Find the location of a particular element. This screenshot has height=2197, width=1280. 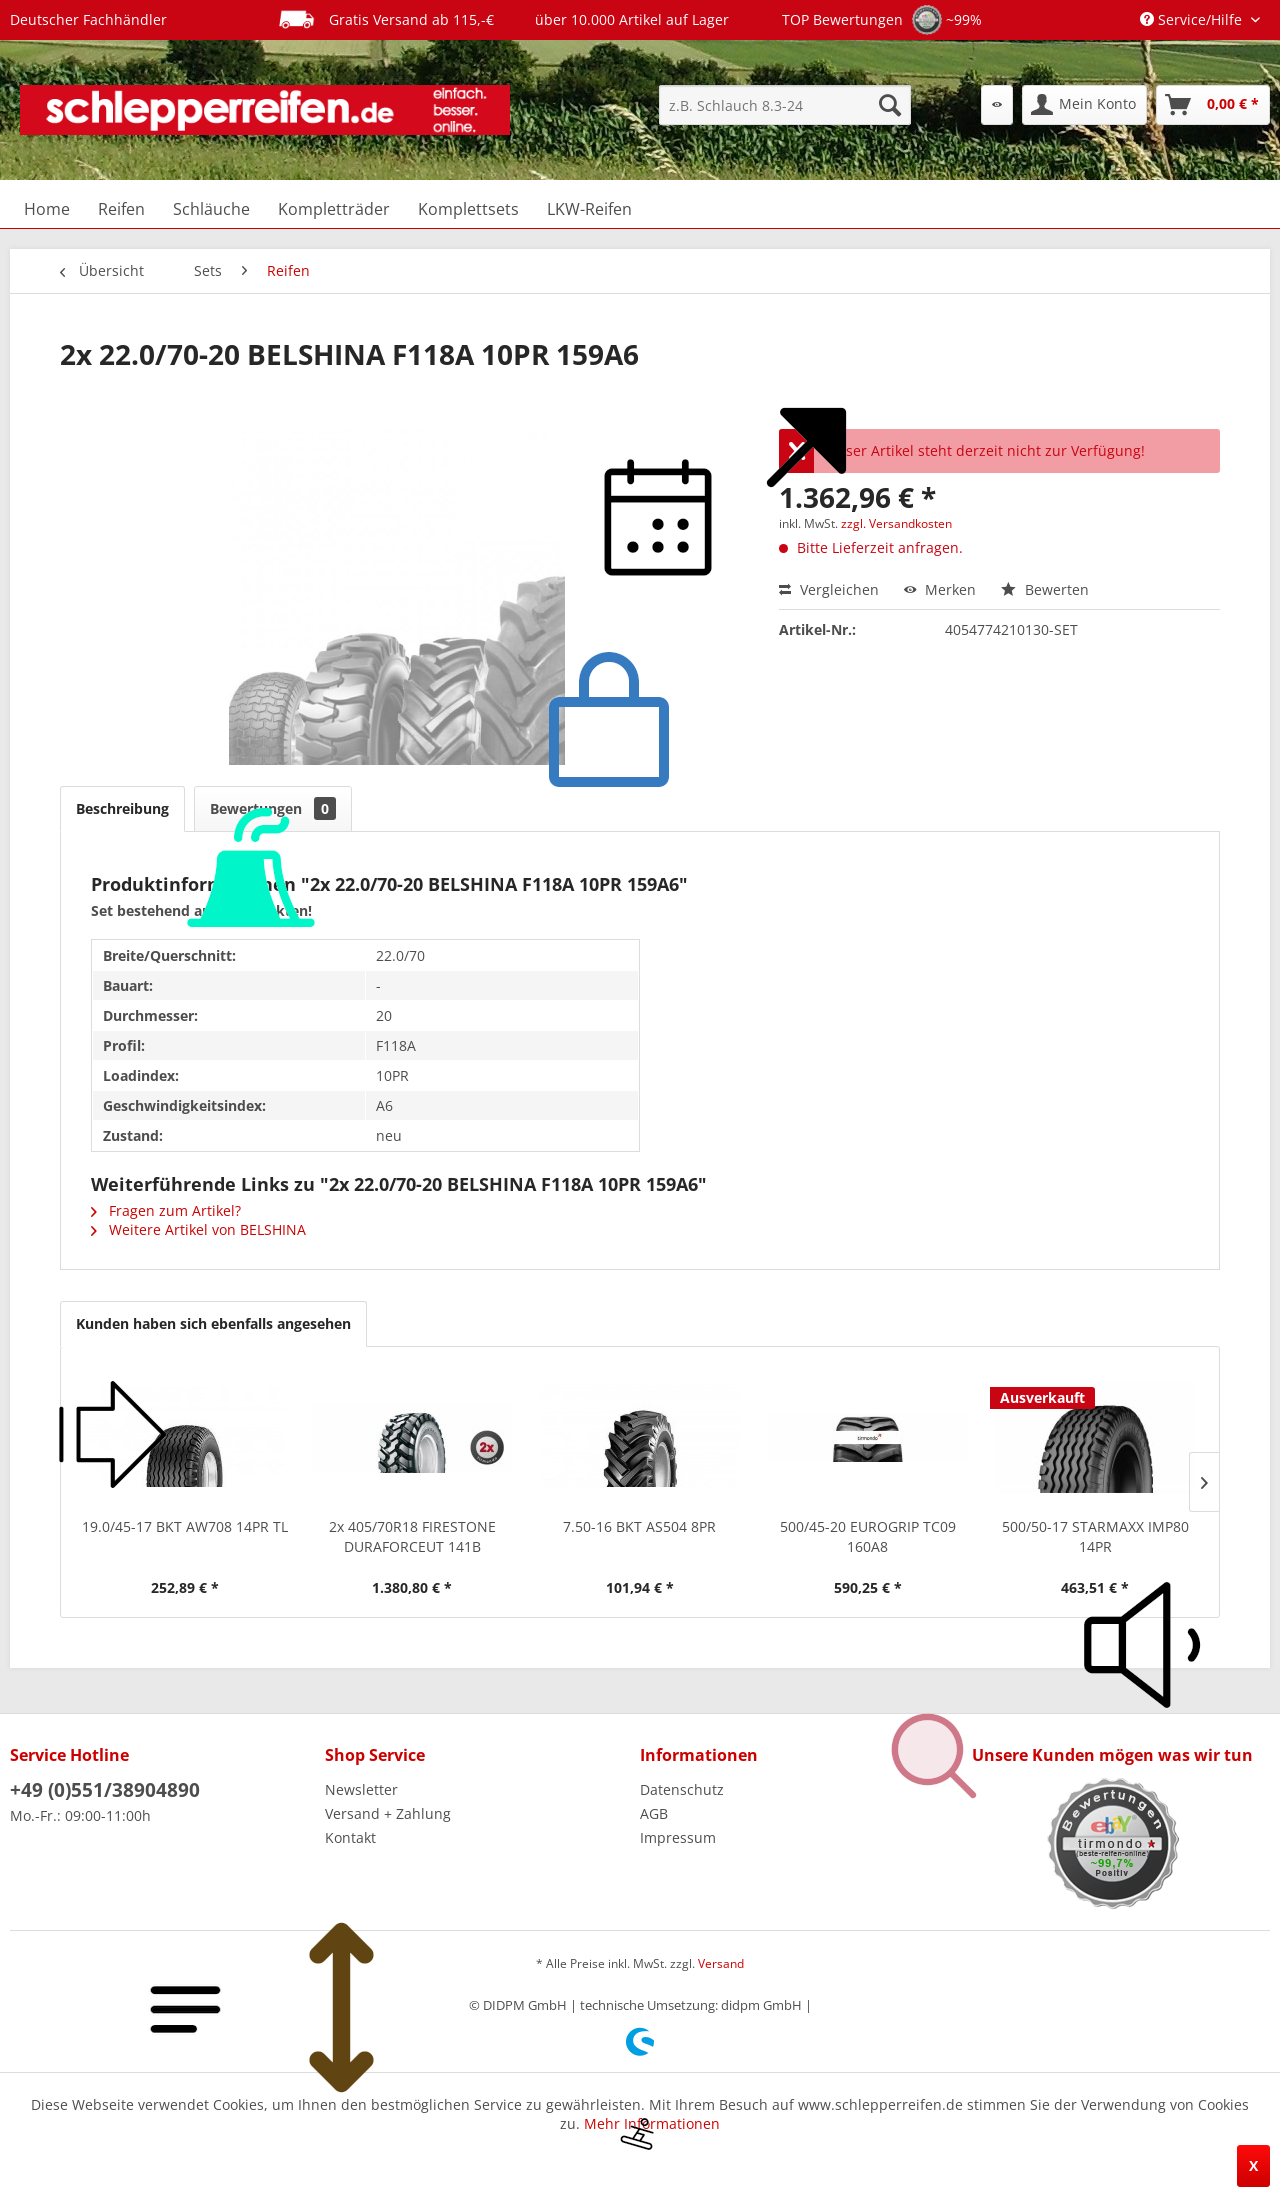

view nuclear power plant status is located at coordinates (251, 876).